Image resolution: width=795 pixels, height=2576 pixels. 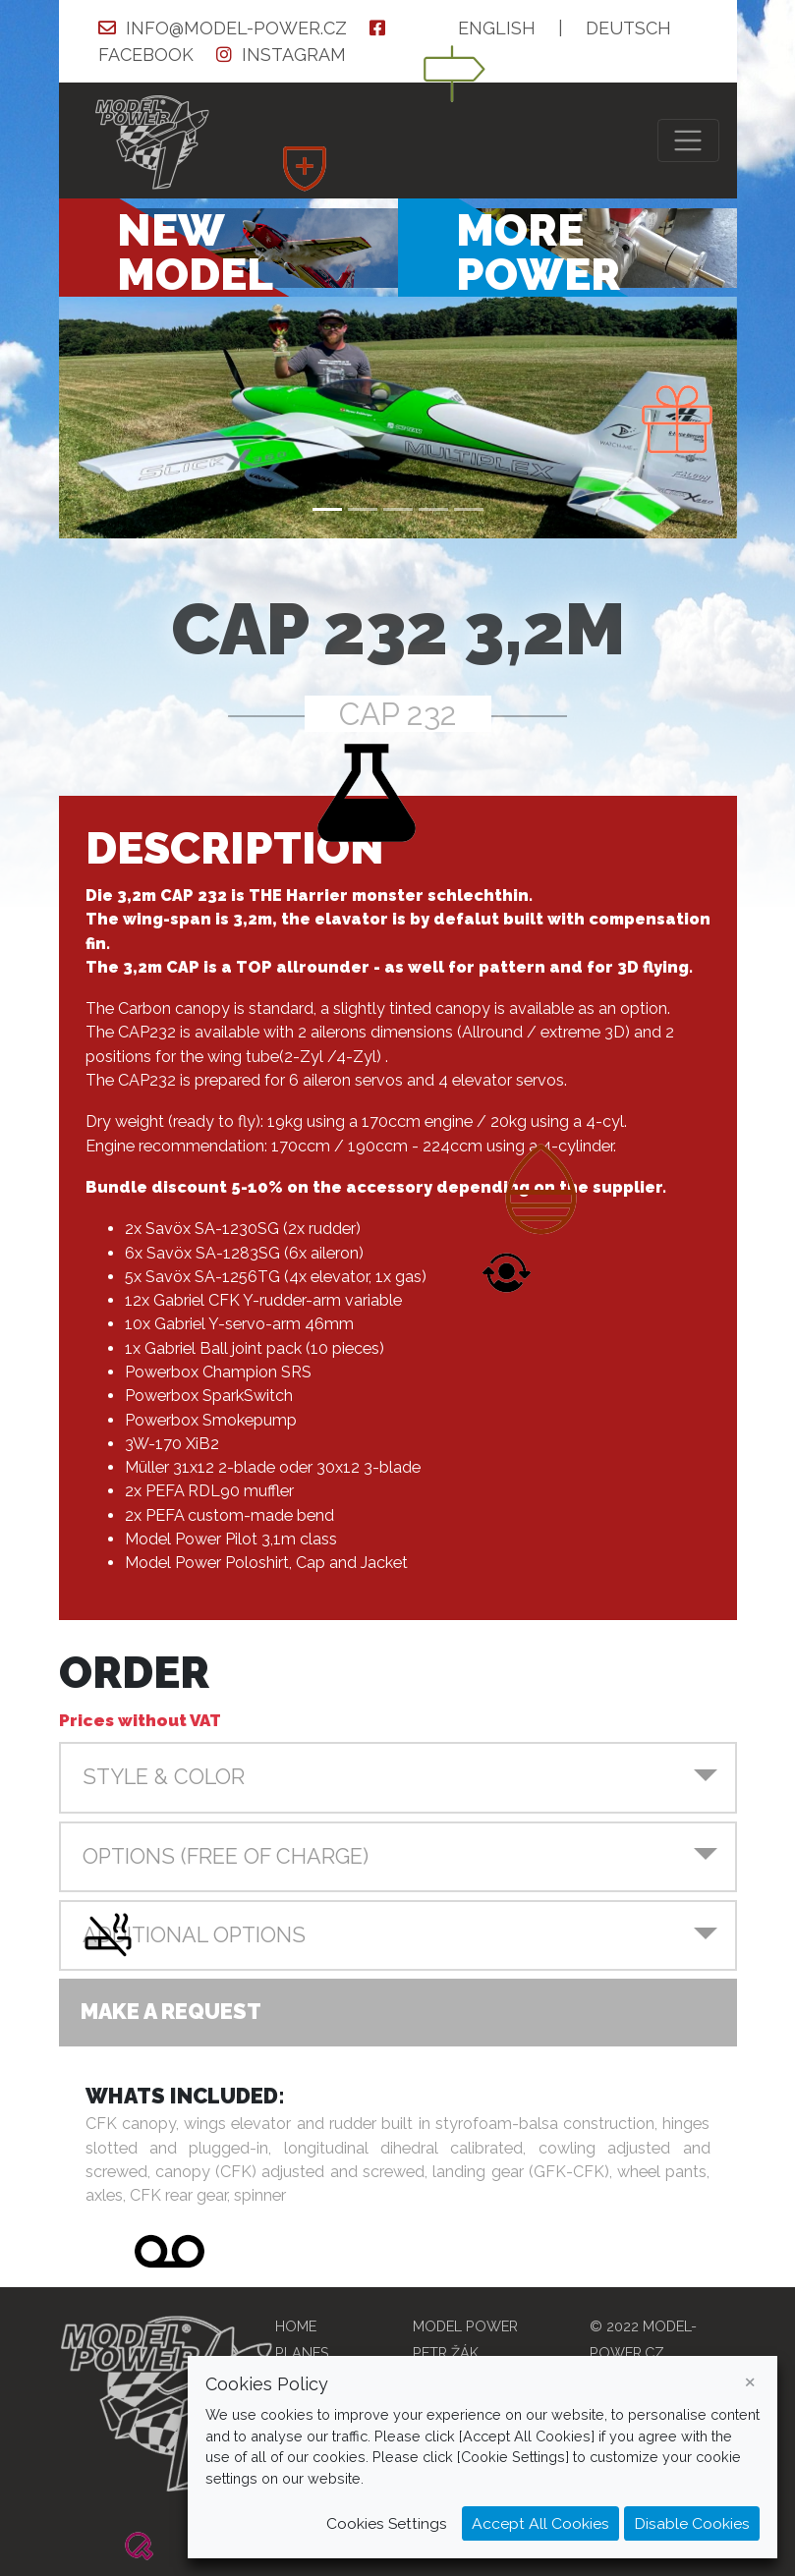 What do you see at coordinates (540, 1192) in the screenshot?
I see `adjust fill level or capacity` at bounding box center [540, 1192].